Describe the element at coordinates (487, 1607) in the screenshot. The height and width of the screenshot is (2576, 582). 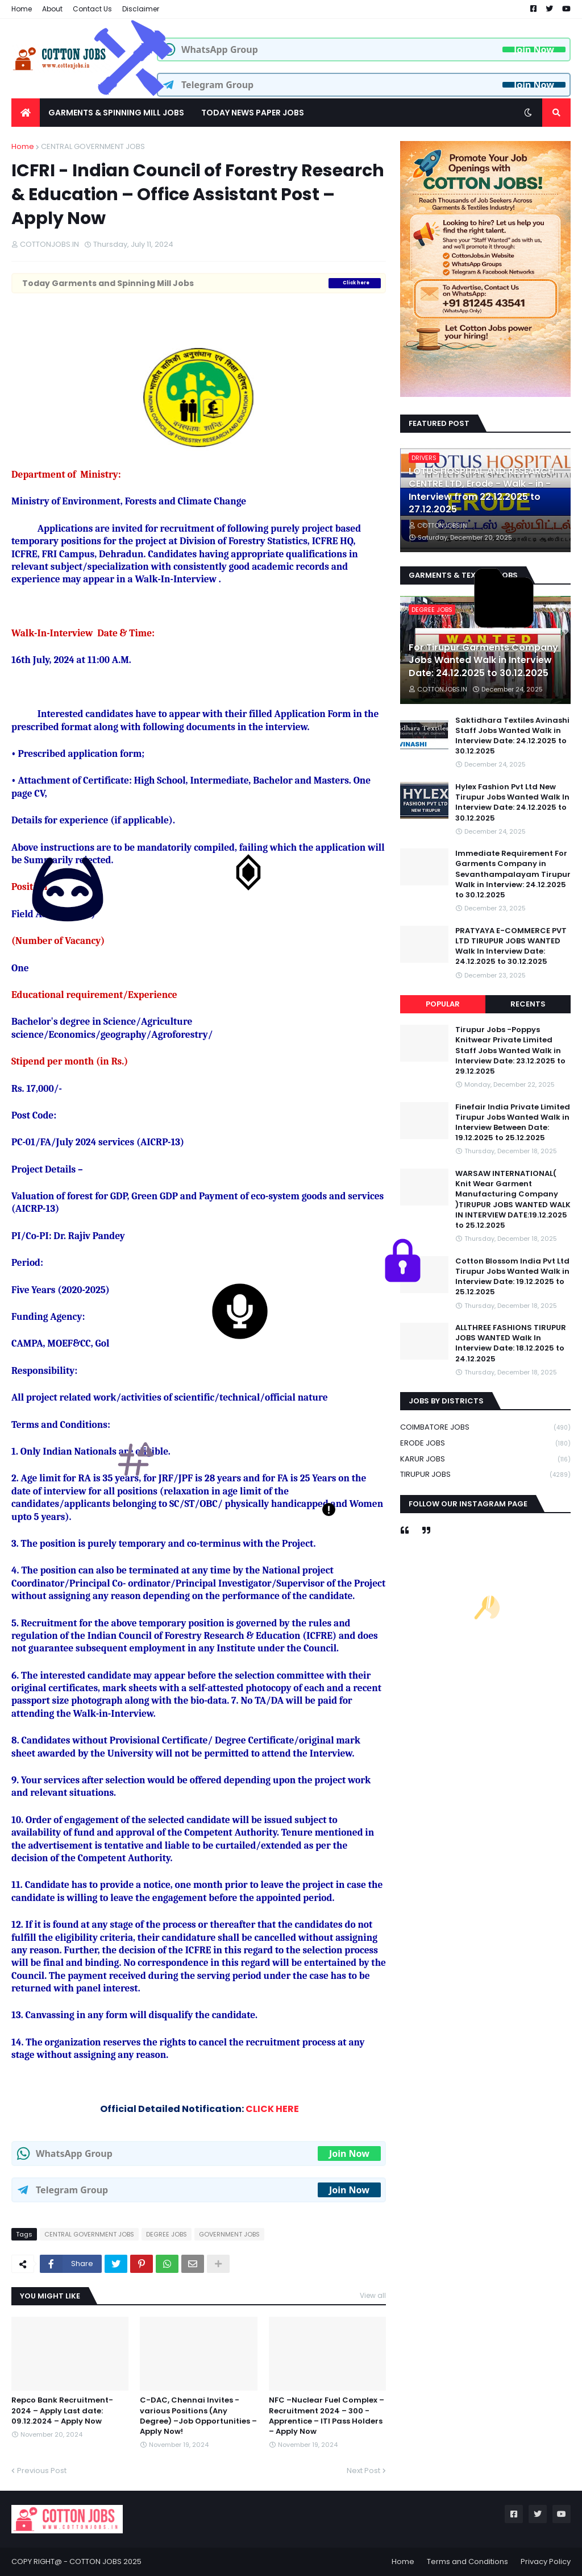
I see `discord golden bug hunter badge indicating elite bug reporter status` at that location.